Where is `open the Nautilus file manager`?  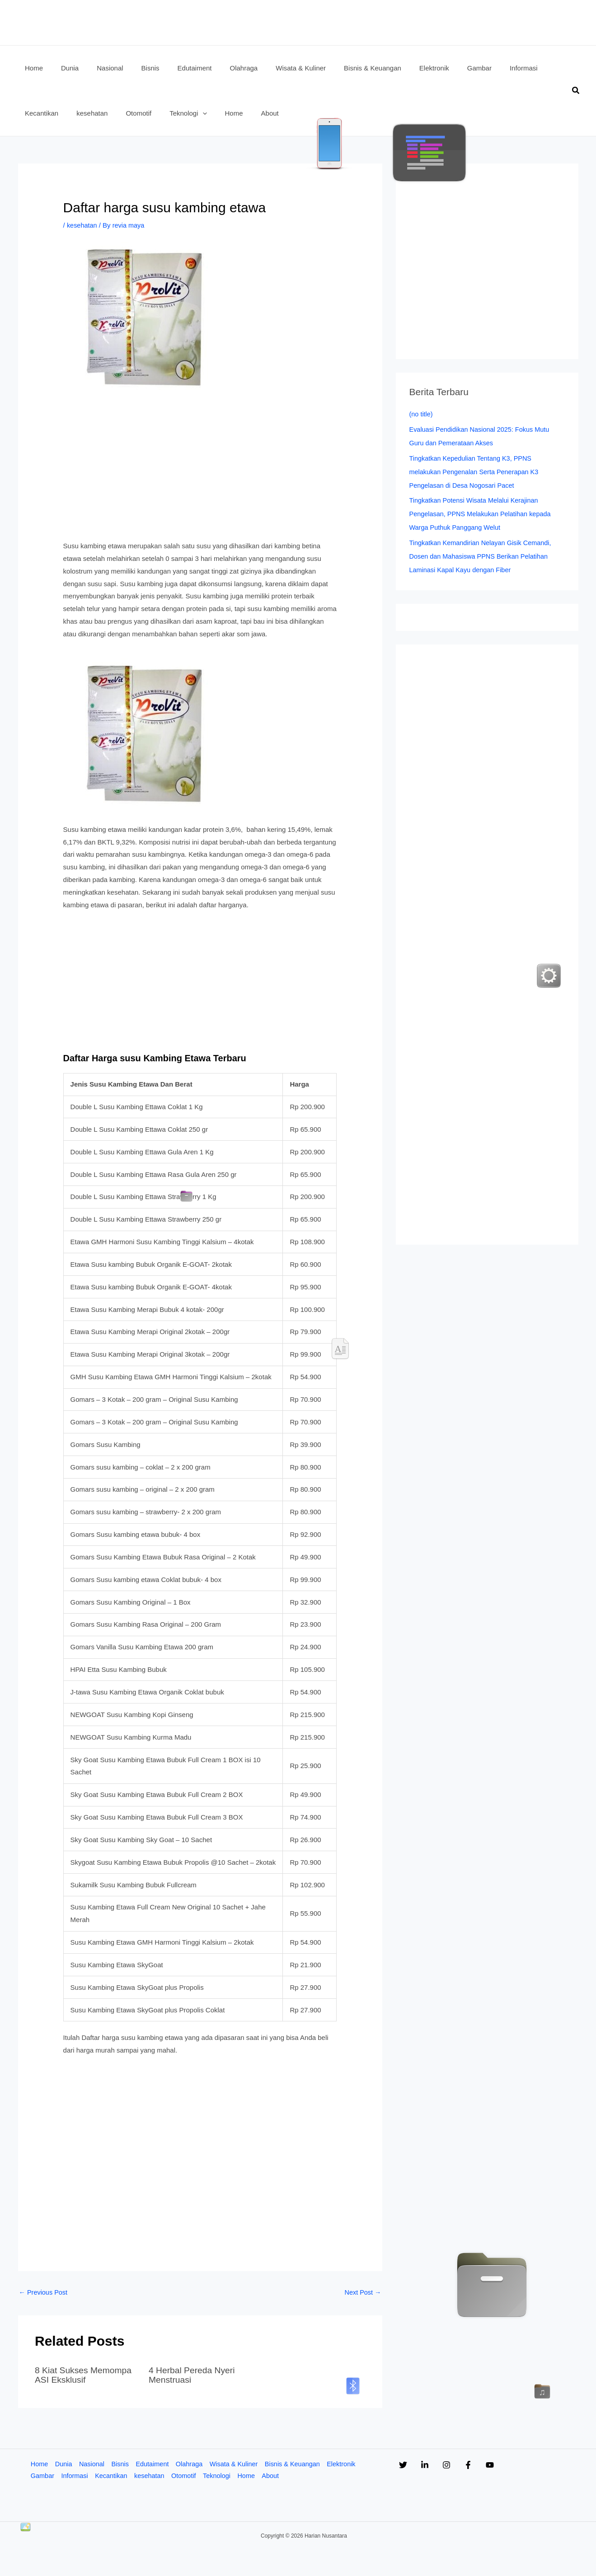 open the Nautilus file manager is located at coordinates (492, 2285).